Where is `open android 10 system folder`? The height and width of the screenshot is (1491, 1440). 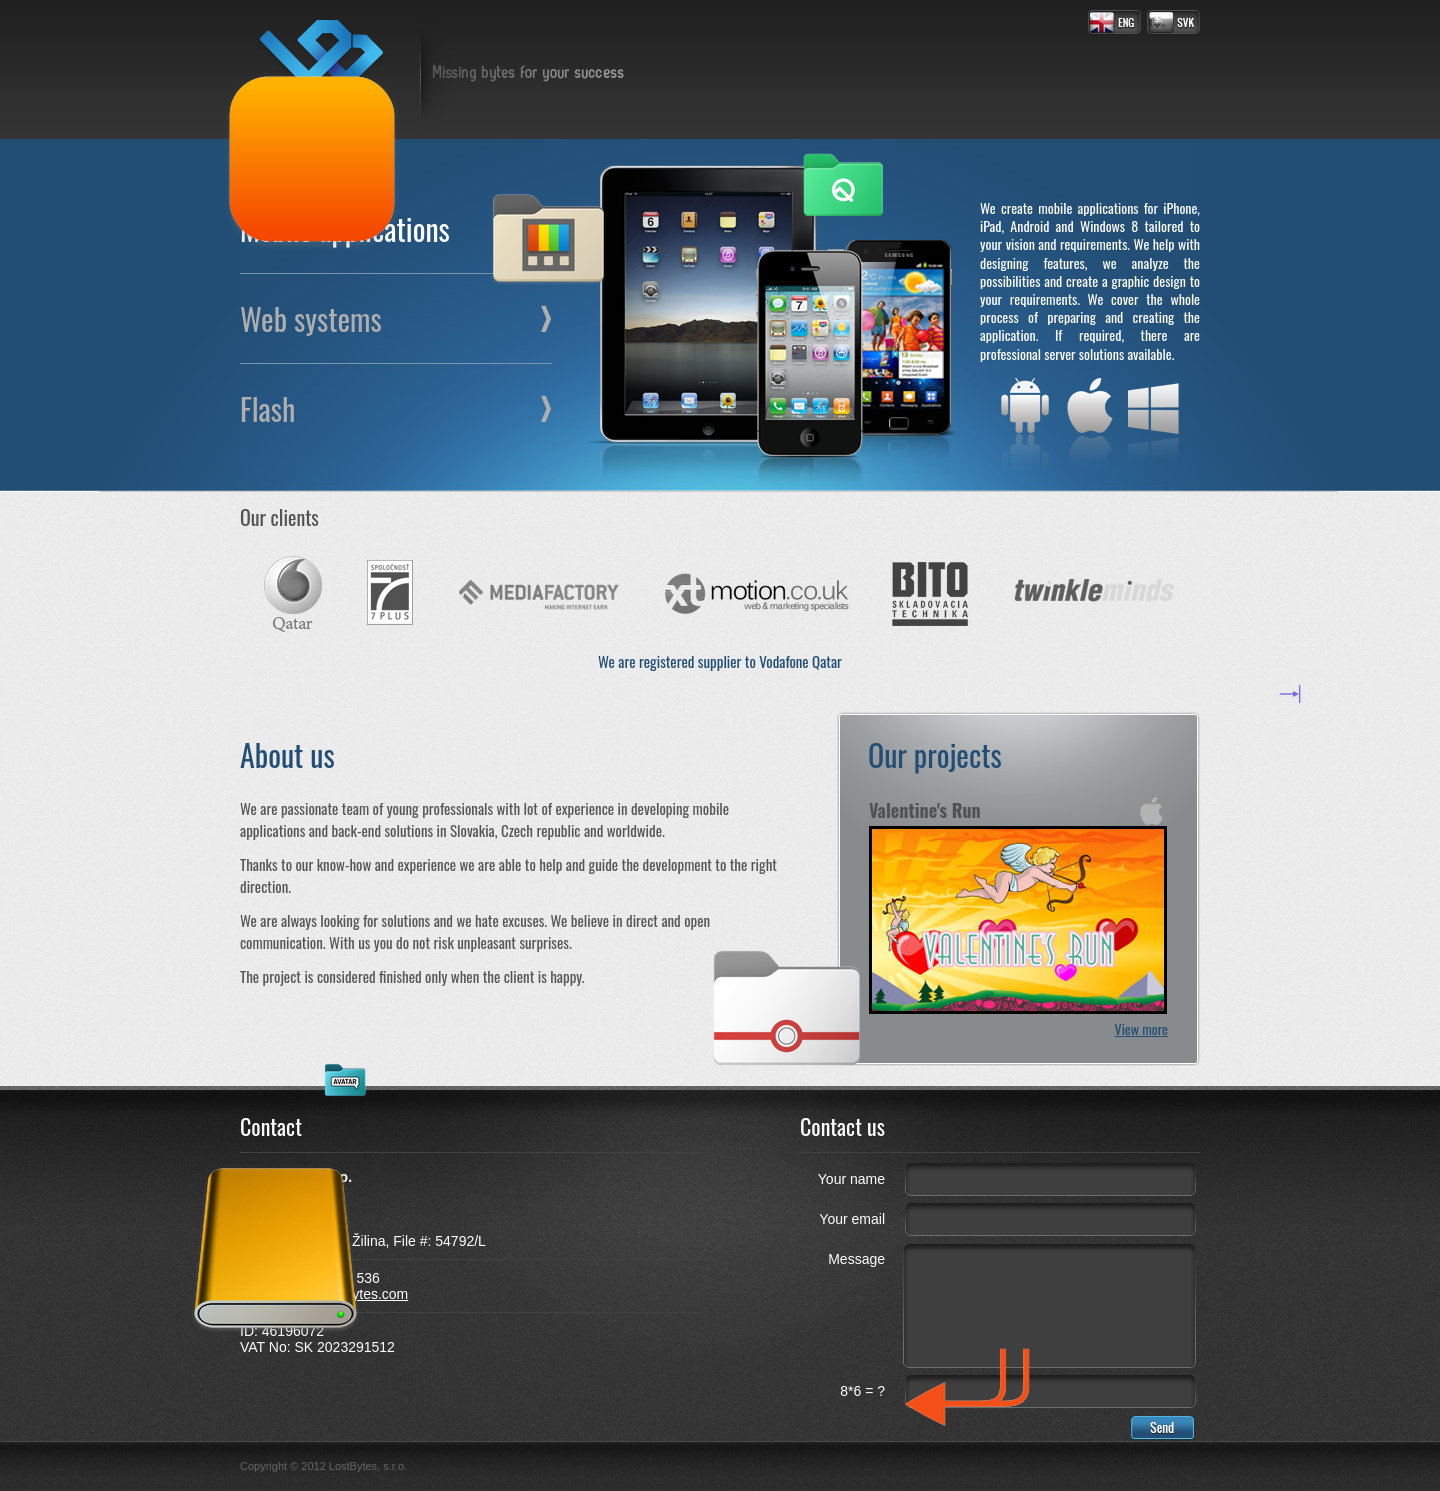
open android 10 system folder is located at coordinates (843, 187).